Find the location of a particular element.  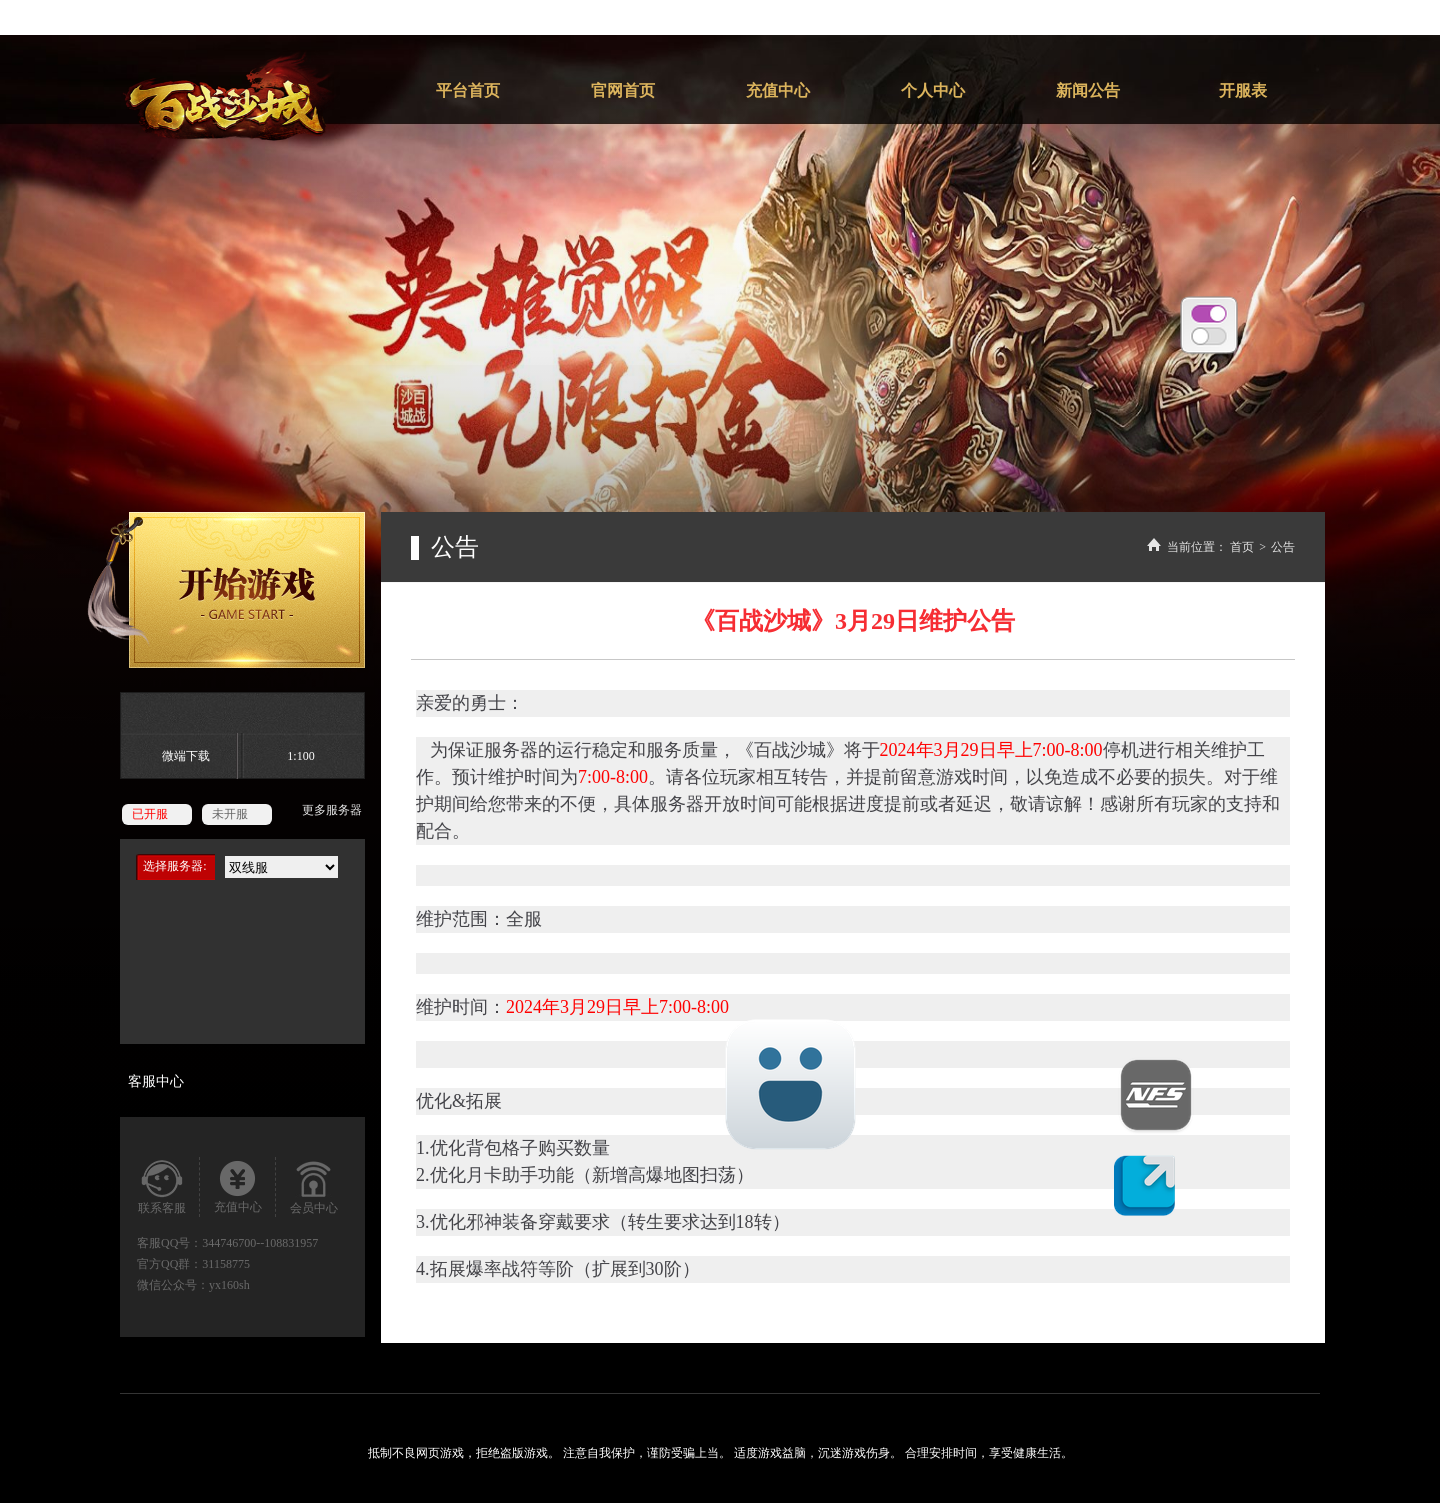

open accessories or utility apps is located at coordinates (1144, 1185).